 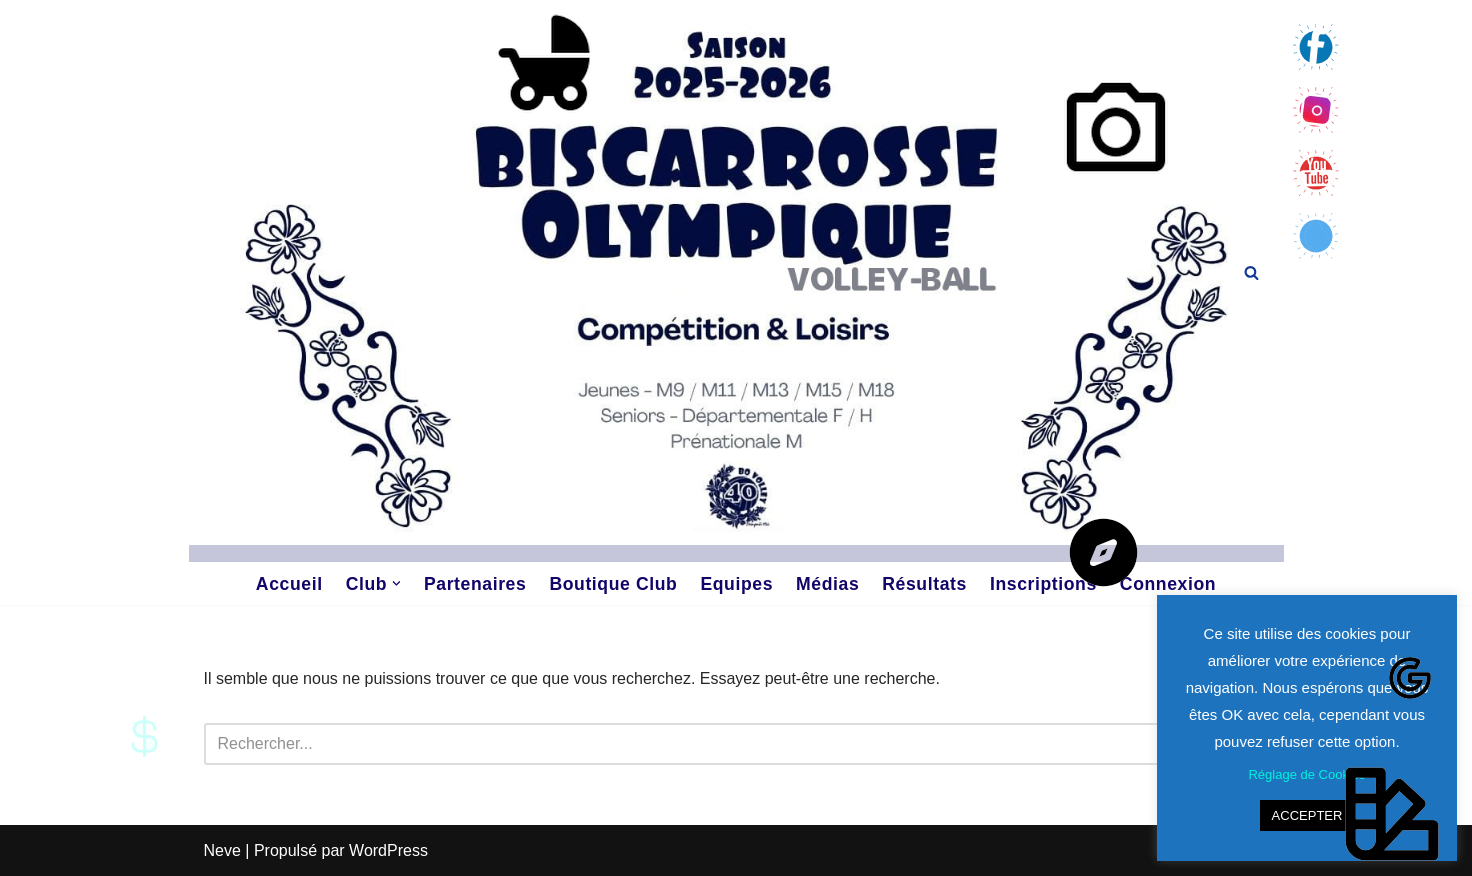 I want to click on take a photo, so click(x=1116, y=132).